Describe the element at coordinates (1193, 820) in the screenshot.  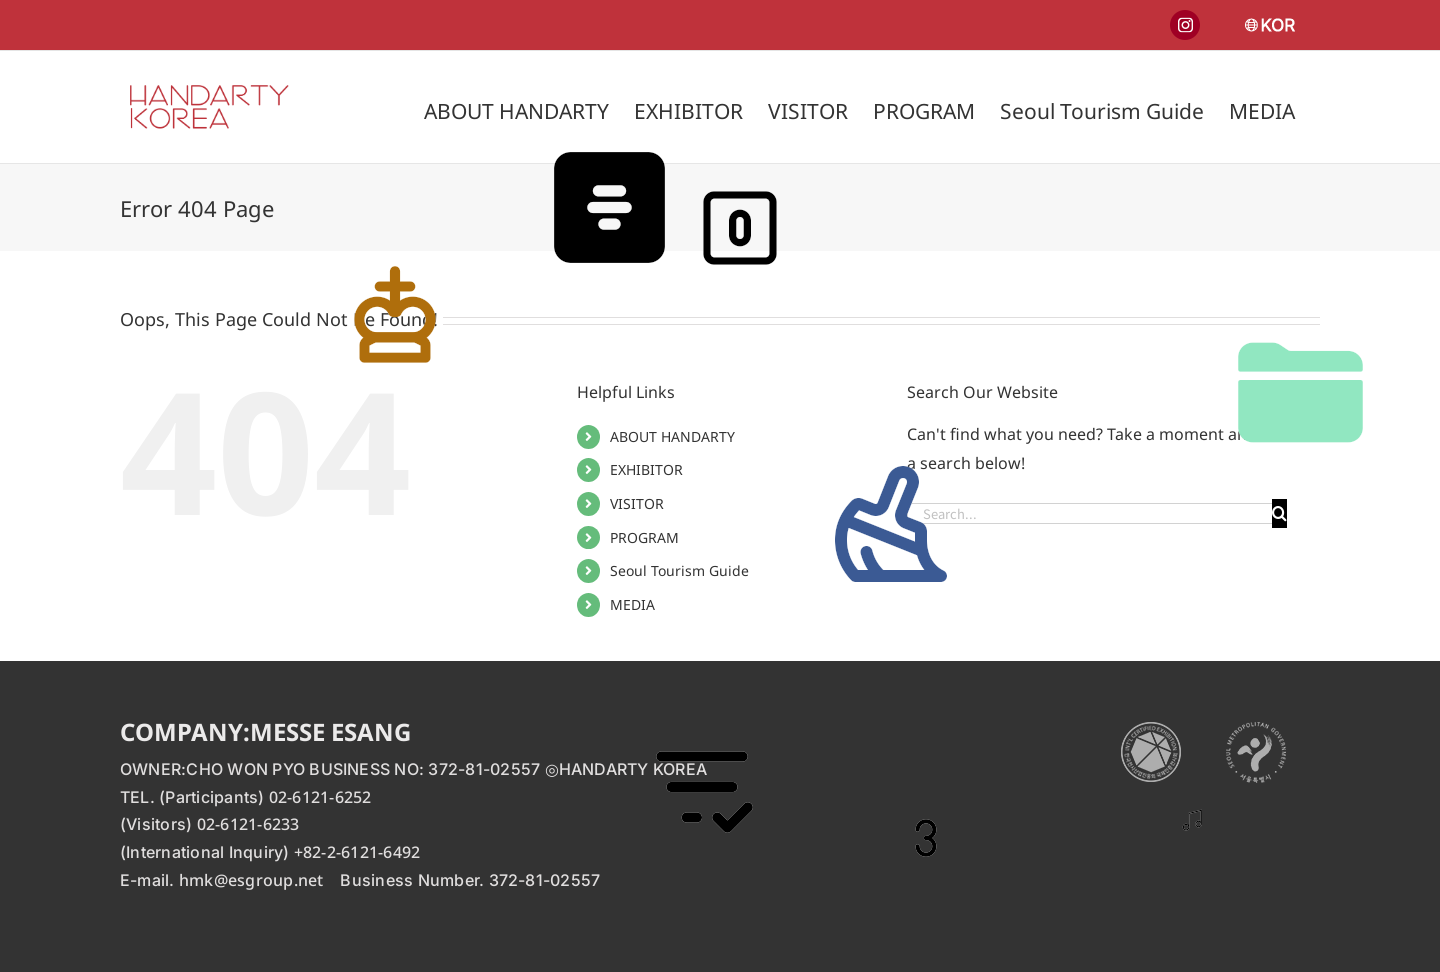
I see `access music or audio player` at that location.